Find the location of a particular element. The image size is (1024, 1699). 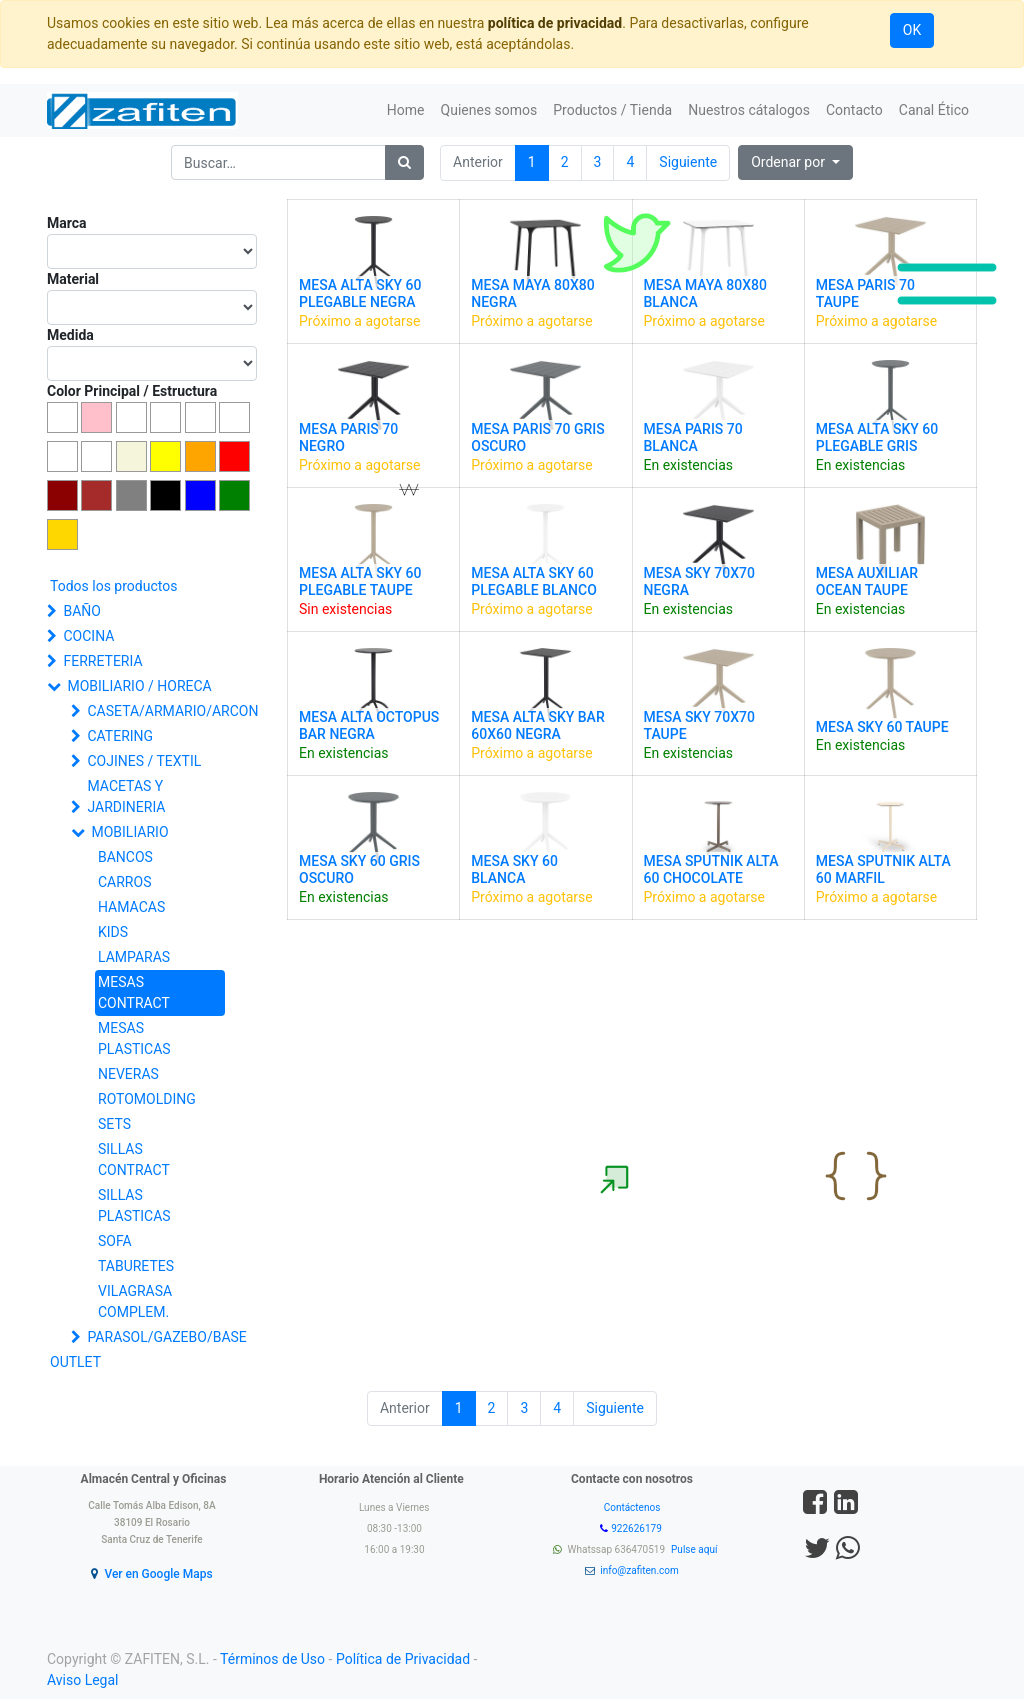

indicates equal value or comparison is located at coordinates (947, 284).